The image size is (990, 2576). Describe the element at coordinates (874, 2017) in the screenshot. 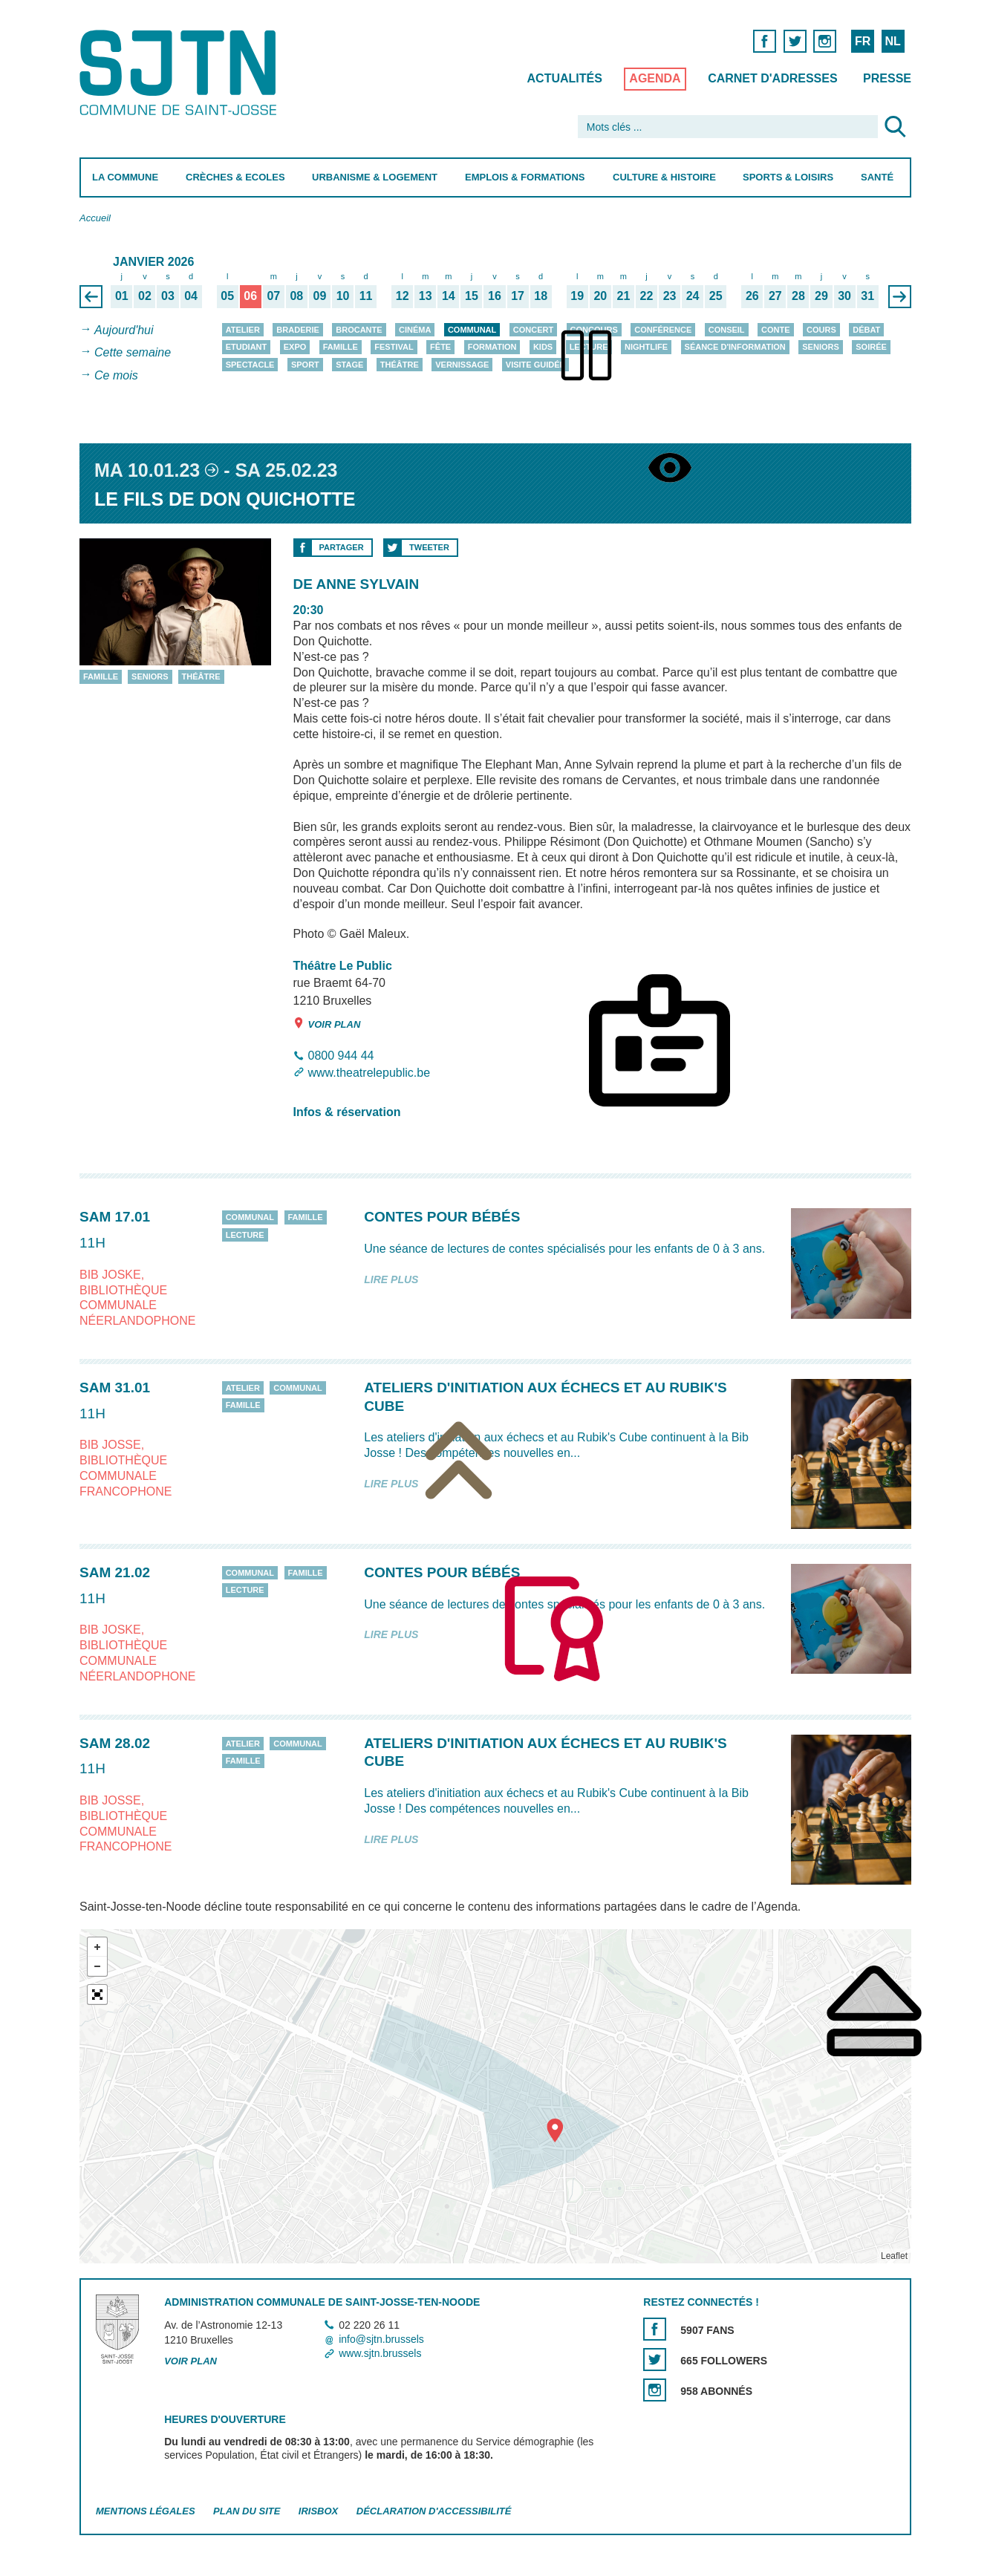

I see `eject media or disc` at that location.